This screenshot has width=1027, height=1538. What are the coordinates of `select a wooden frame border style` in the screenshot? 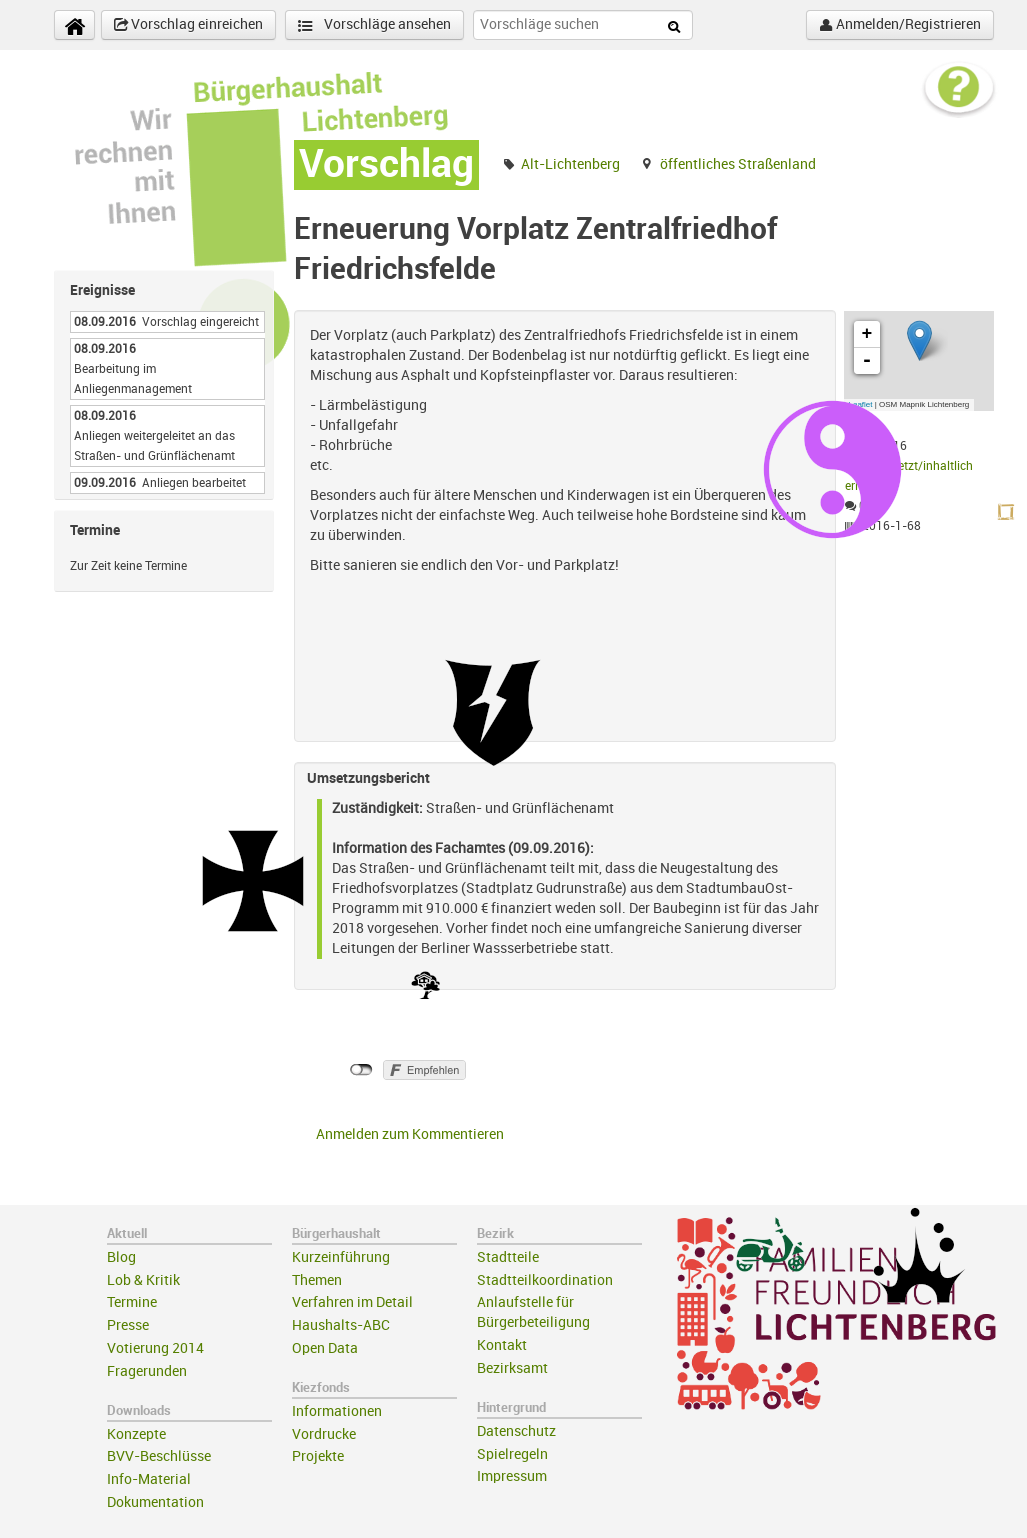 It's located at (1006, 512).